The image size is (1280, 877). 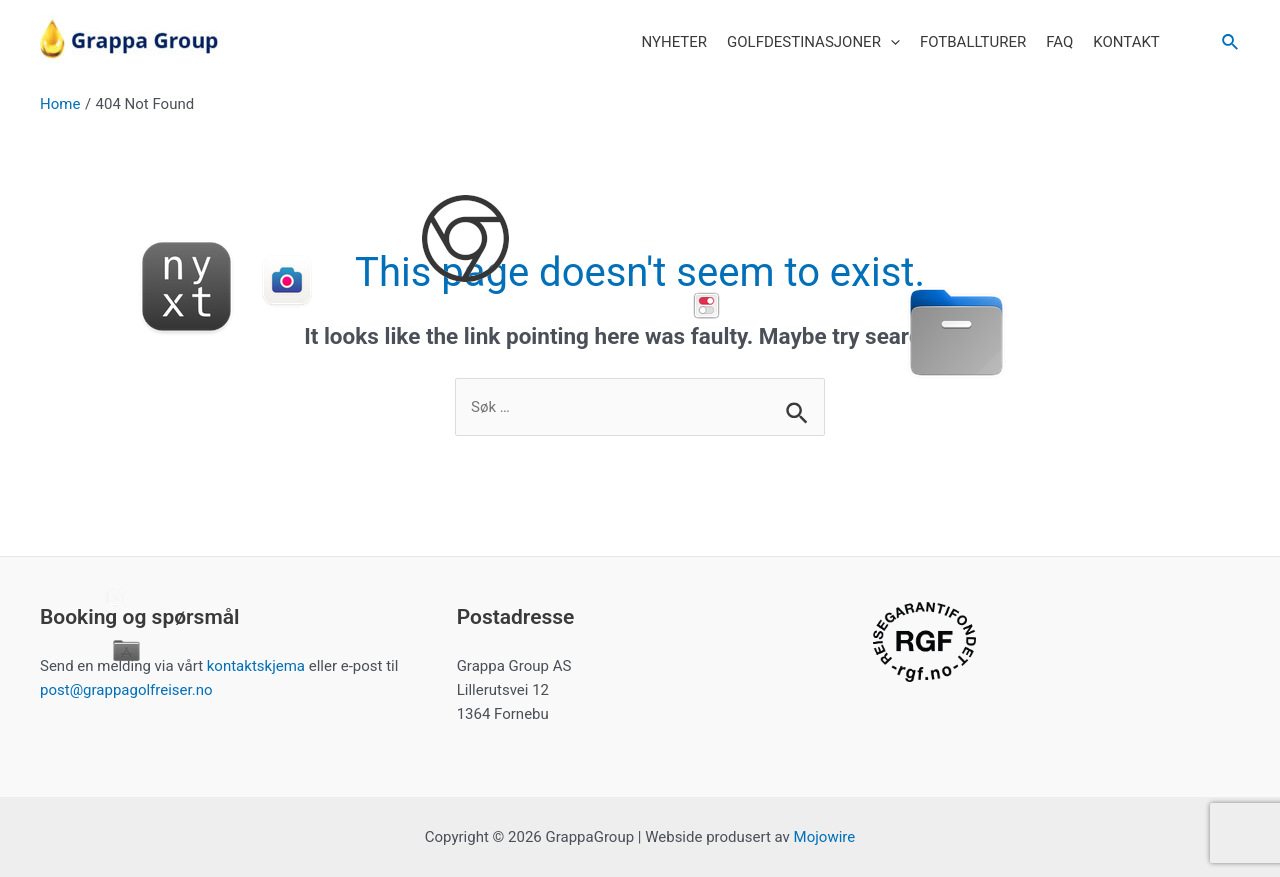 I want to click on open simplescreenrecorder app, so click(x=287, y=280).